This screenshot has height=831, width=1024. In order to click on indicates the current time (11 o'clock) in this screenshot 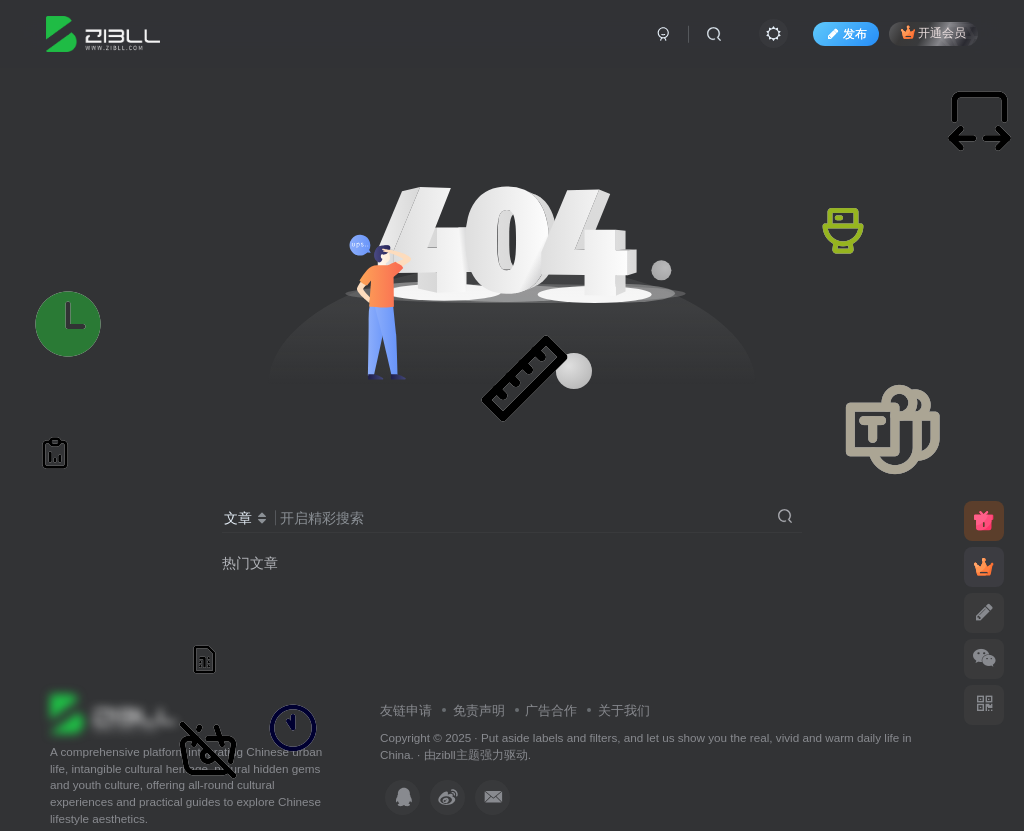, I will do `click(293, 728)`.